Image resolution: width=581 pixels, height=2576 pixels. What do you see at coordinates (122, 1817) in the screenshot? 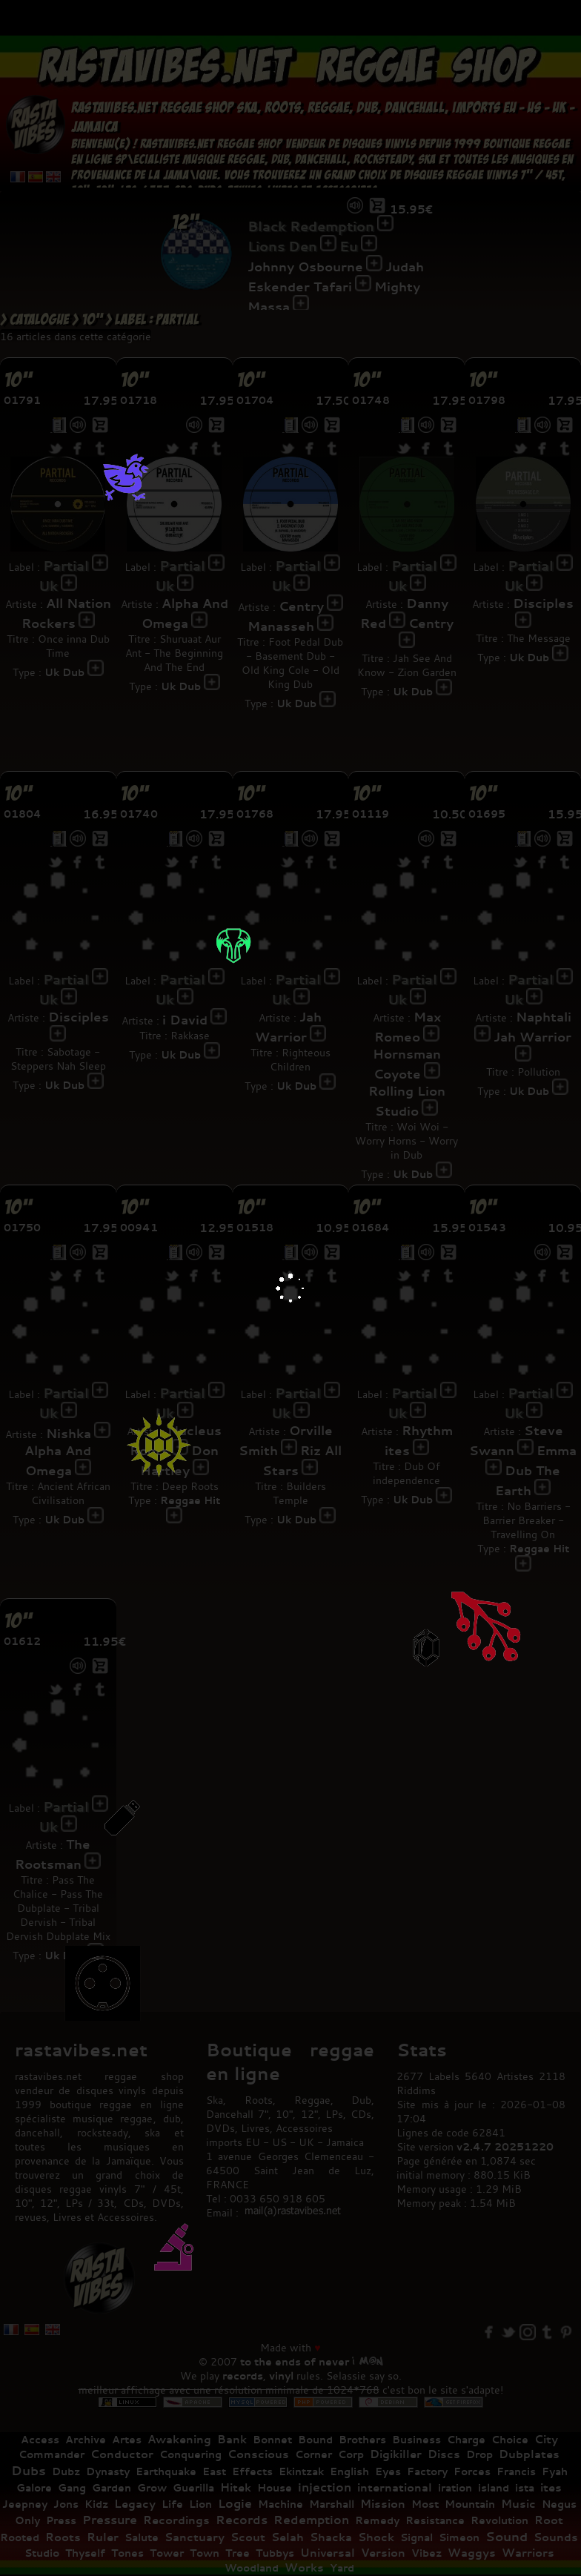
I see `access external storage device` at bounding box center [122, 1817].